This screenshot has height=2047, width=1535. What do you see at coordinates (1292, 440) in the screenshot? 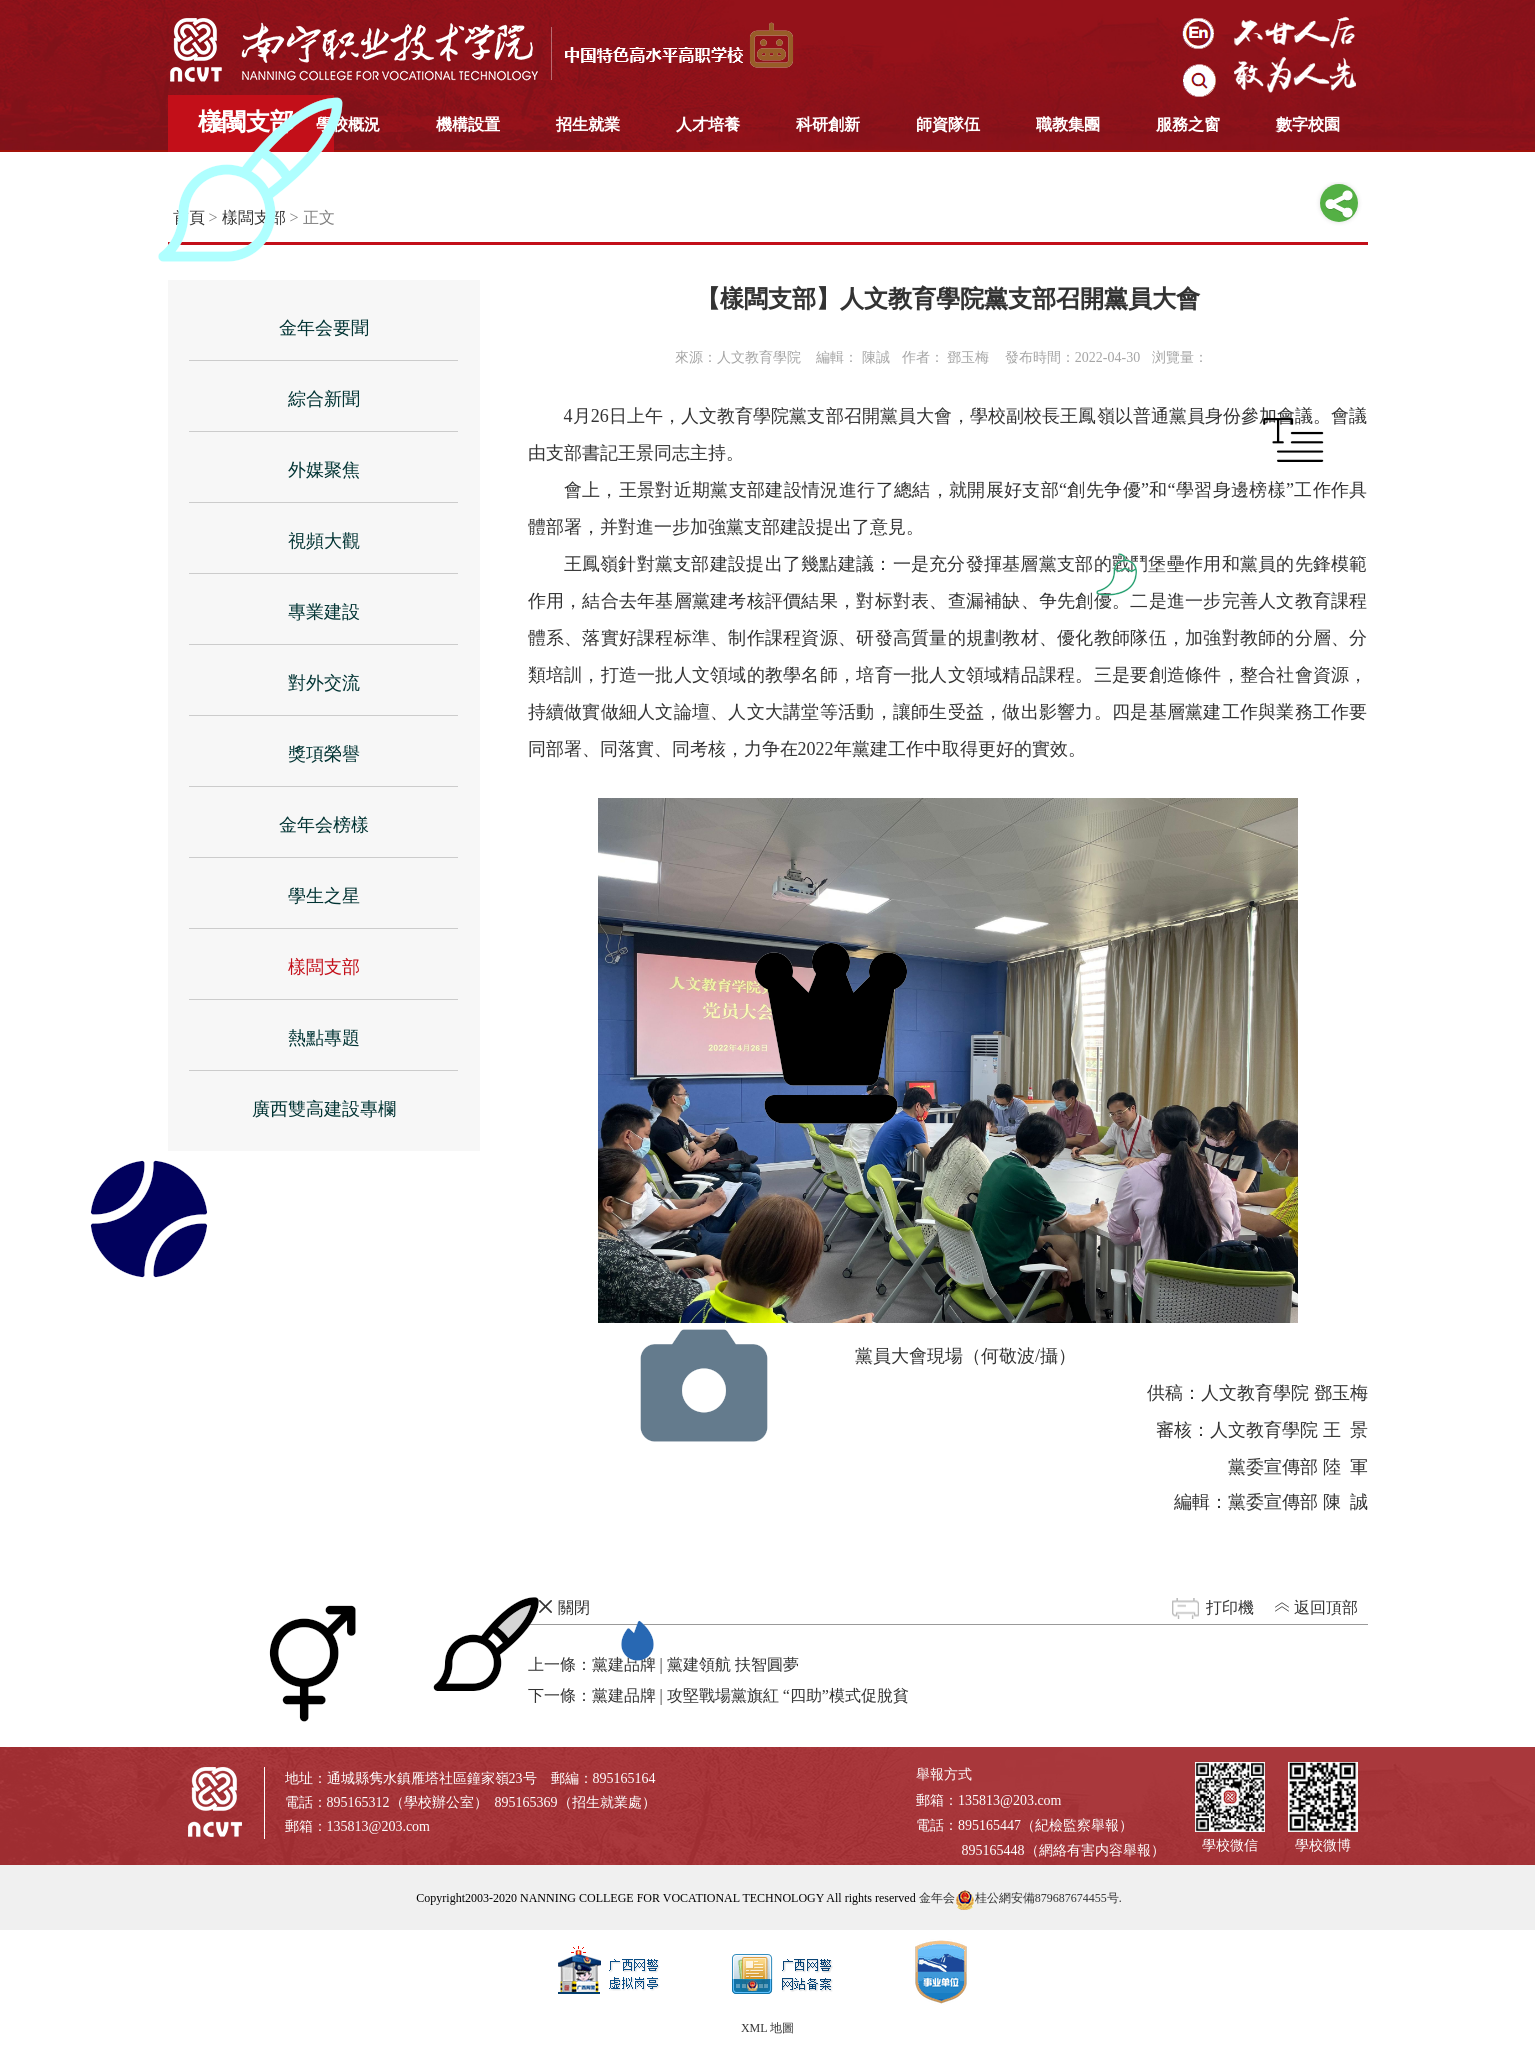
I see `read new york times article` at bounding box center [1292, 440].